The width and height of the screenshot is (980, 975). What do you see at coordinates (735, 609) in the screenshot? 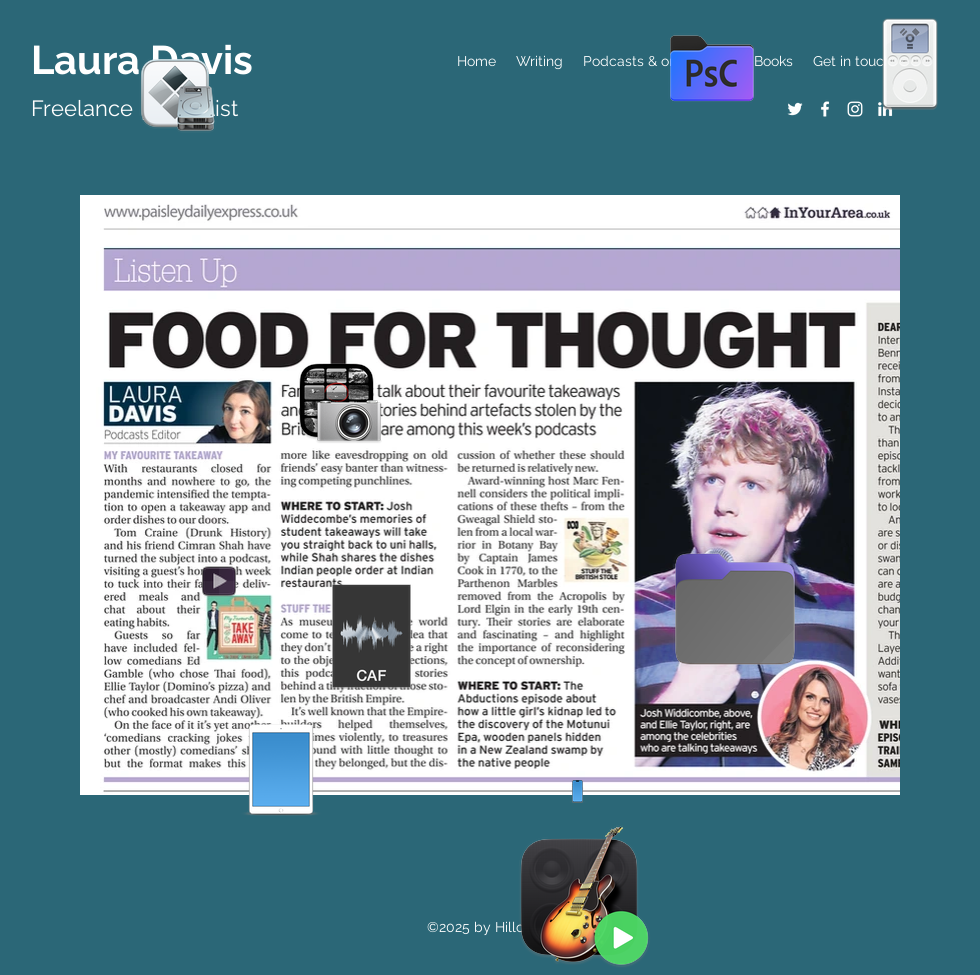
I see `open a folder to view its contents` at bounding box center [735, 609].